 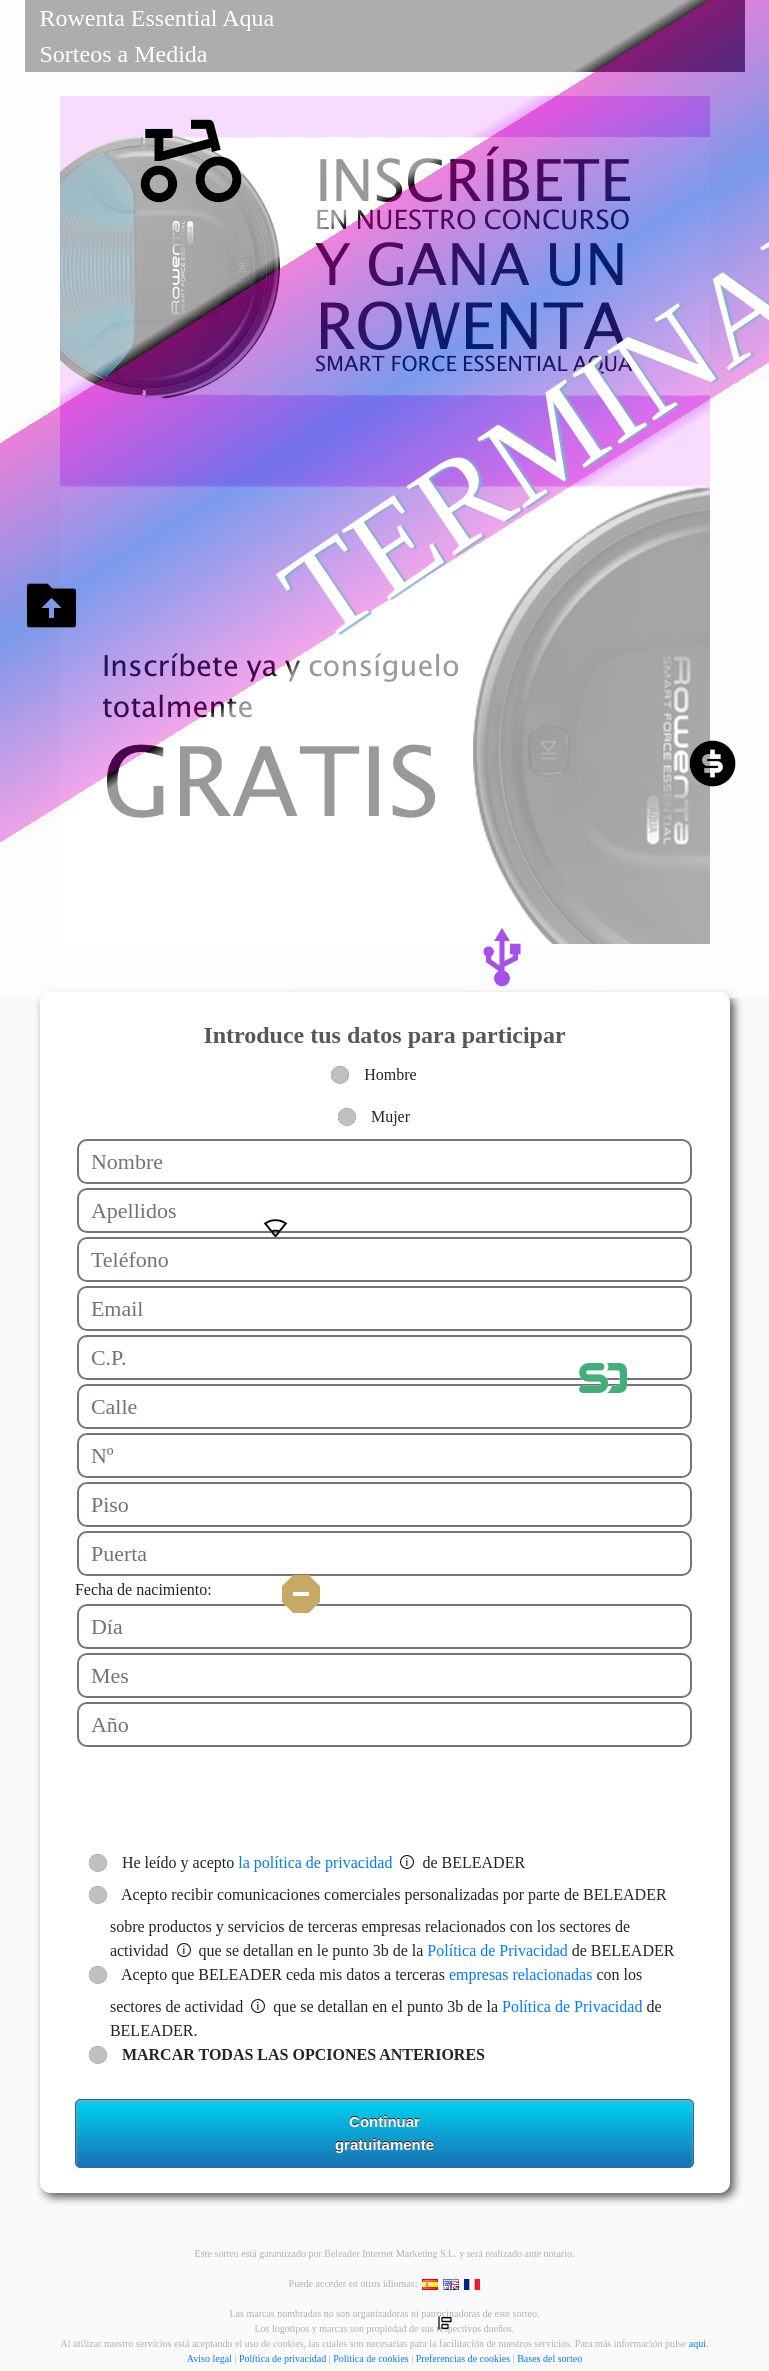 What do you see at coordinates (191, 161) in the screenshot?
I see `access bike rental or sharing services` at bounding box center [191, 161].